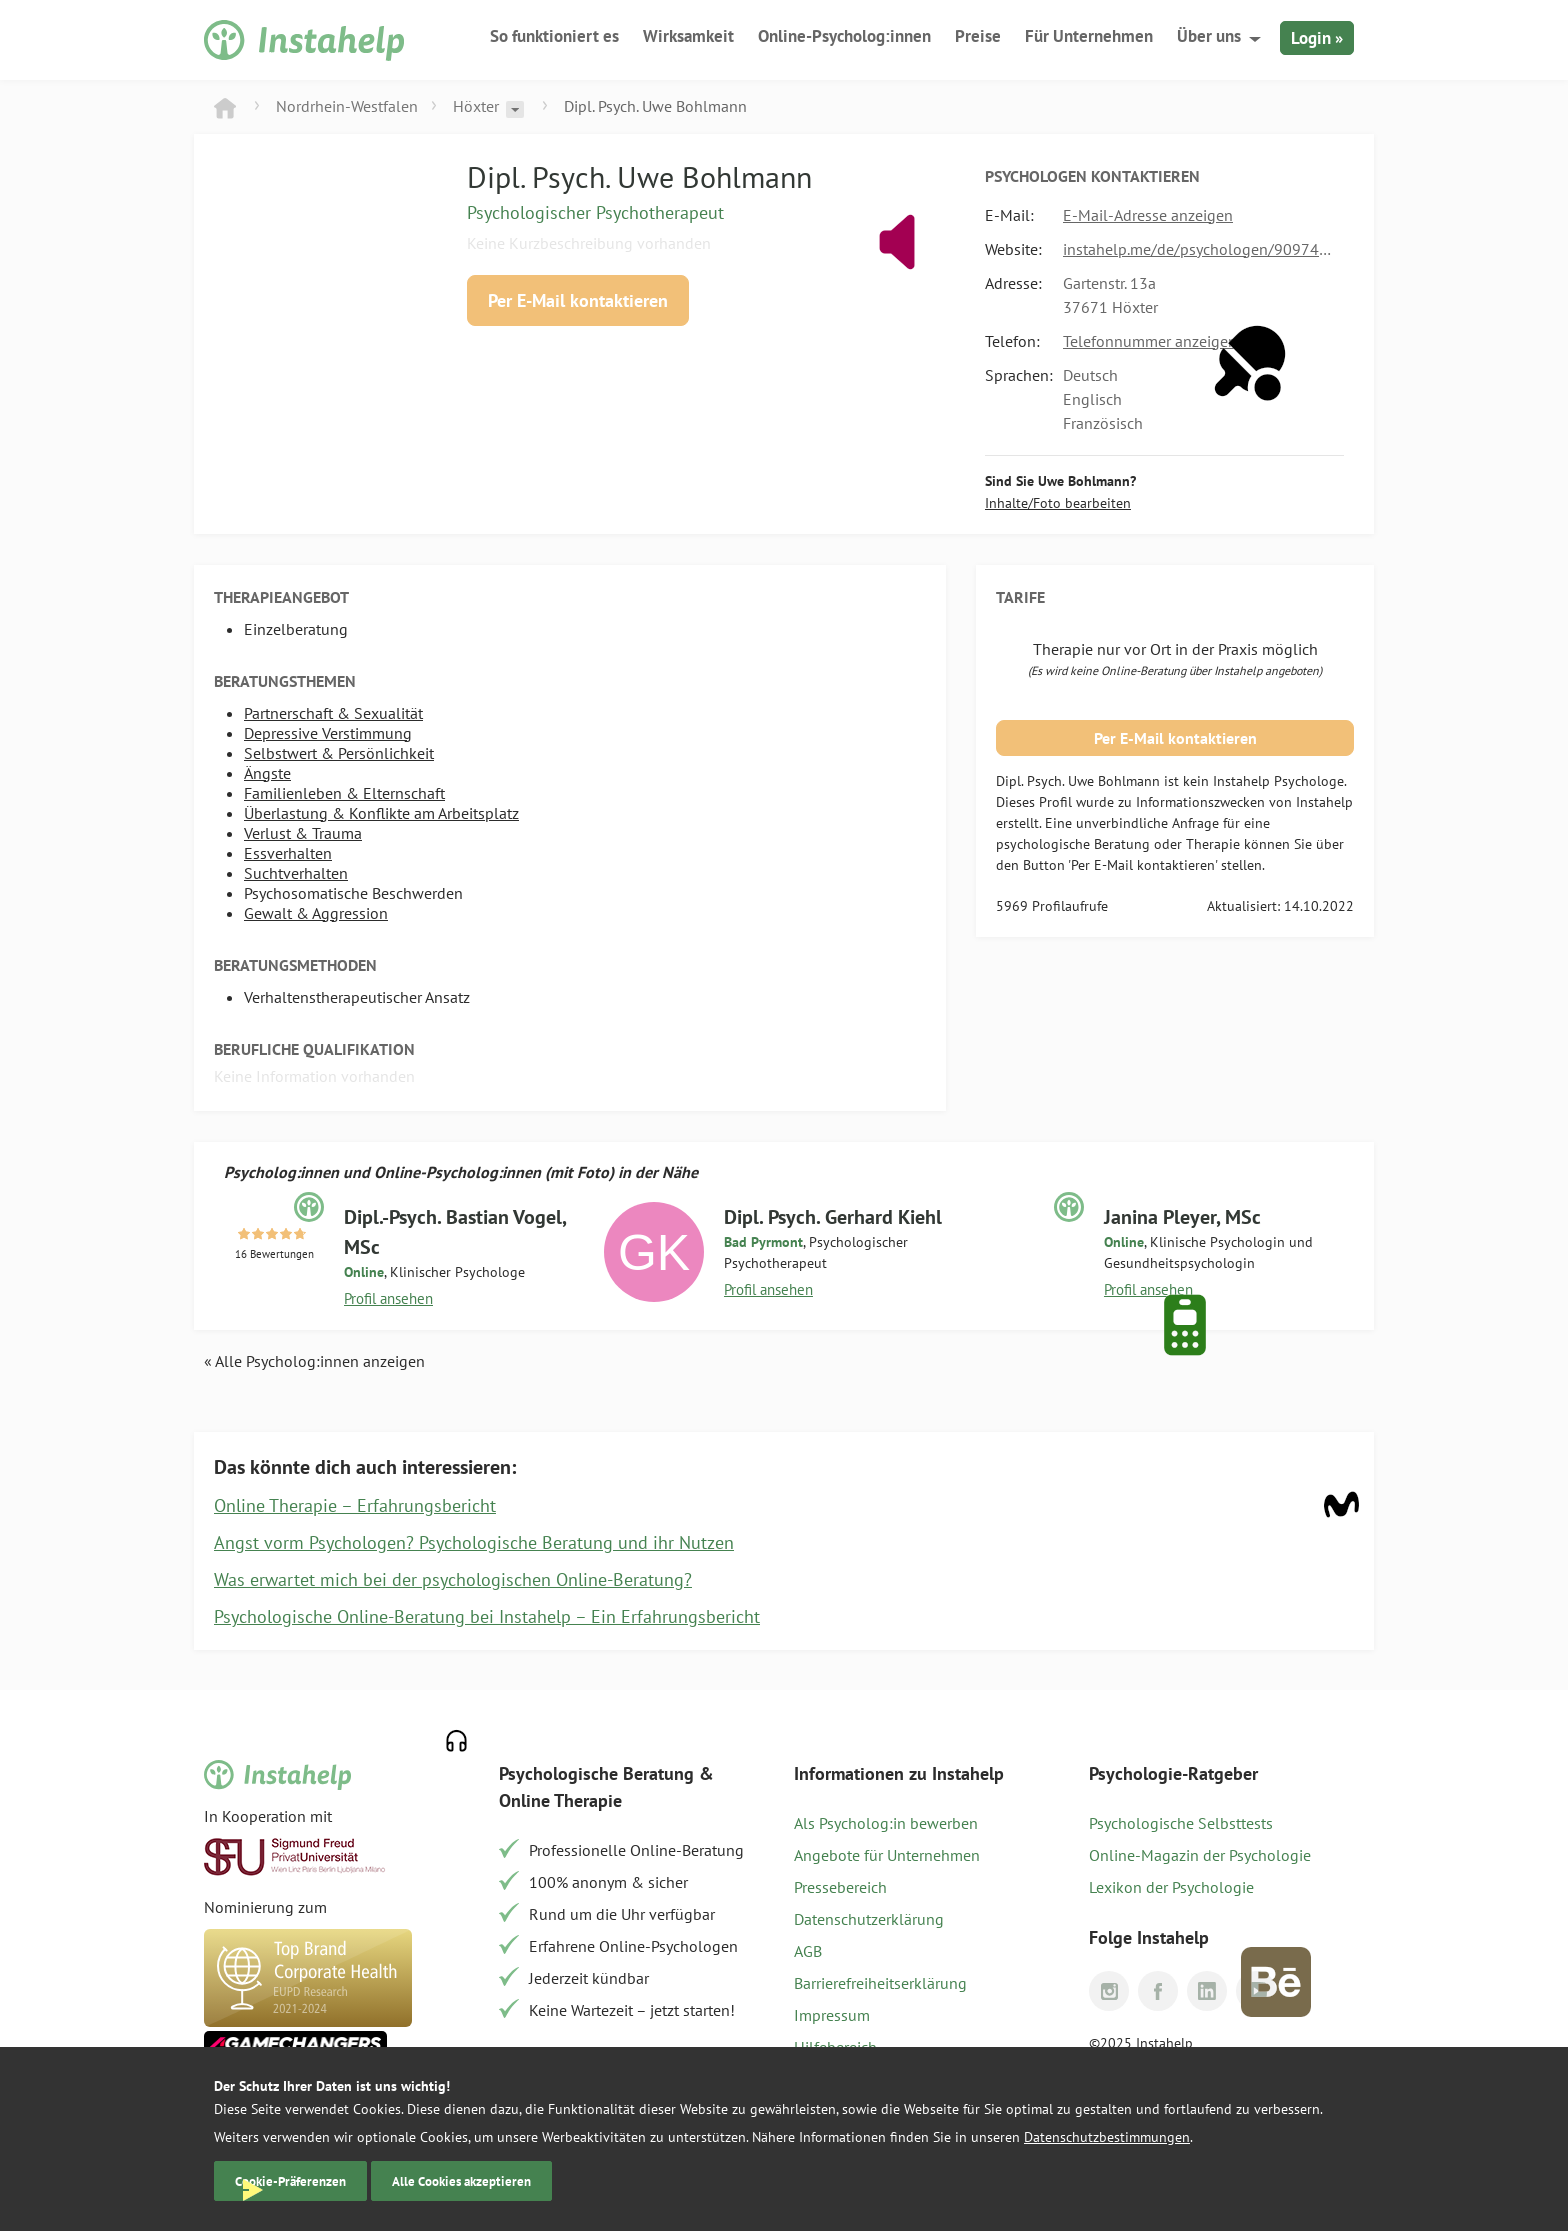 This screenshot has height=2231, width=1568. Describe the element at coordinates (1250, 361) in the screenshot. I see `access table tennis or ping pong game` at that location.